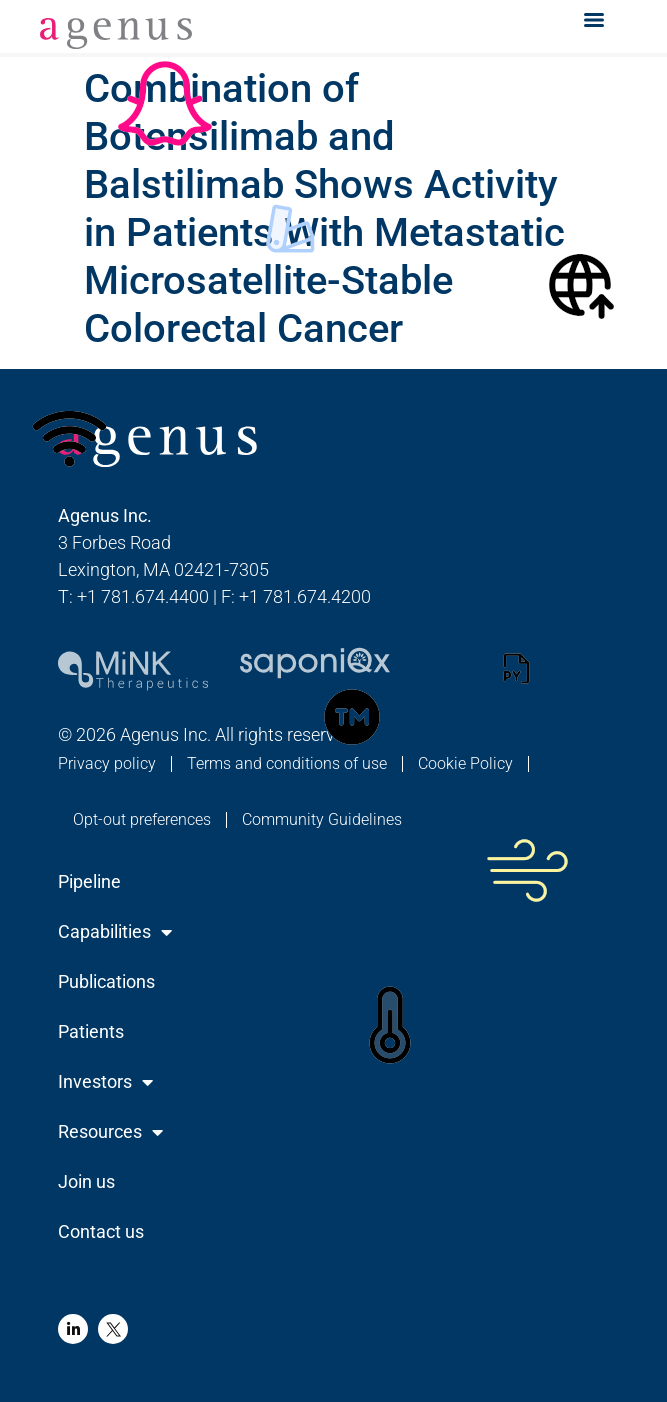 The height and width of the screenshot is (1402, 667). What do you see at coordinates (165, 105) in the screenshot?
I see `open Snapchat app` at bounding box center [165, 105].